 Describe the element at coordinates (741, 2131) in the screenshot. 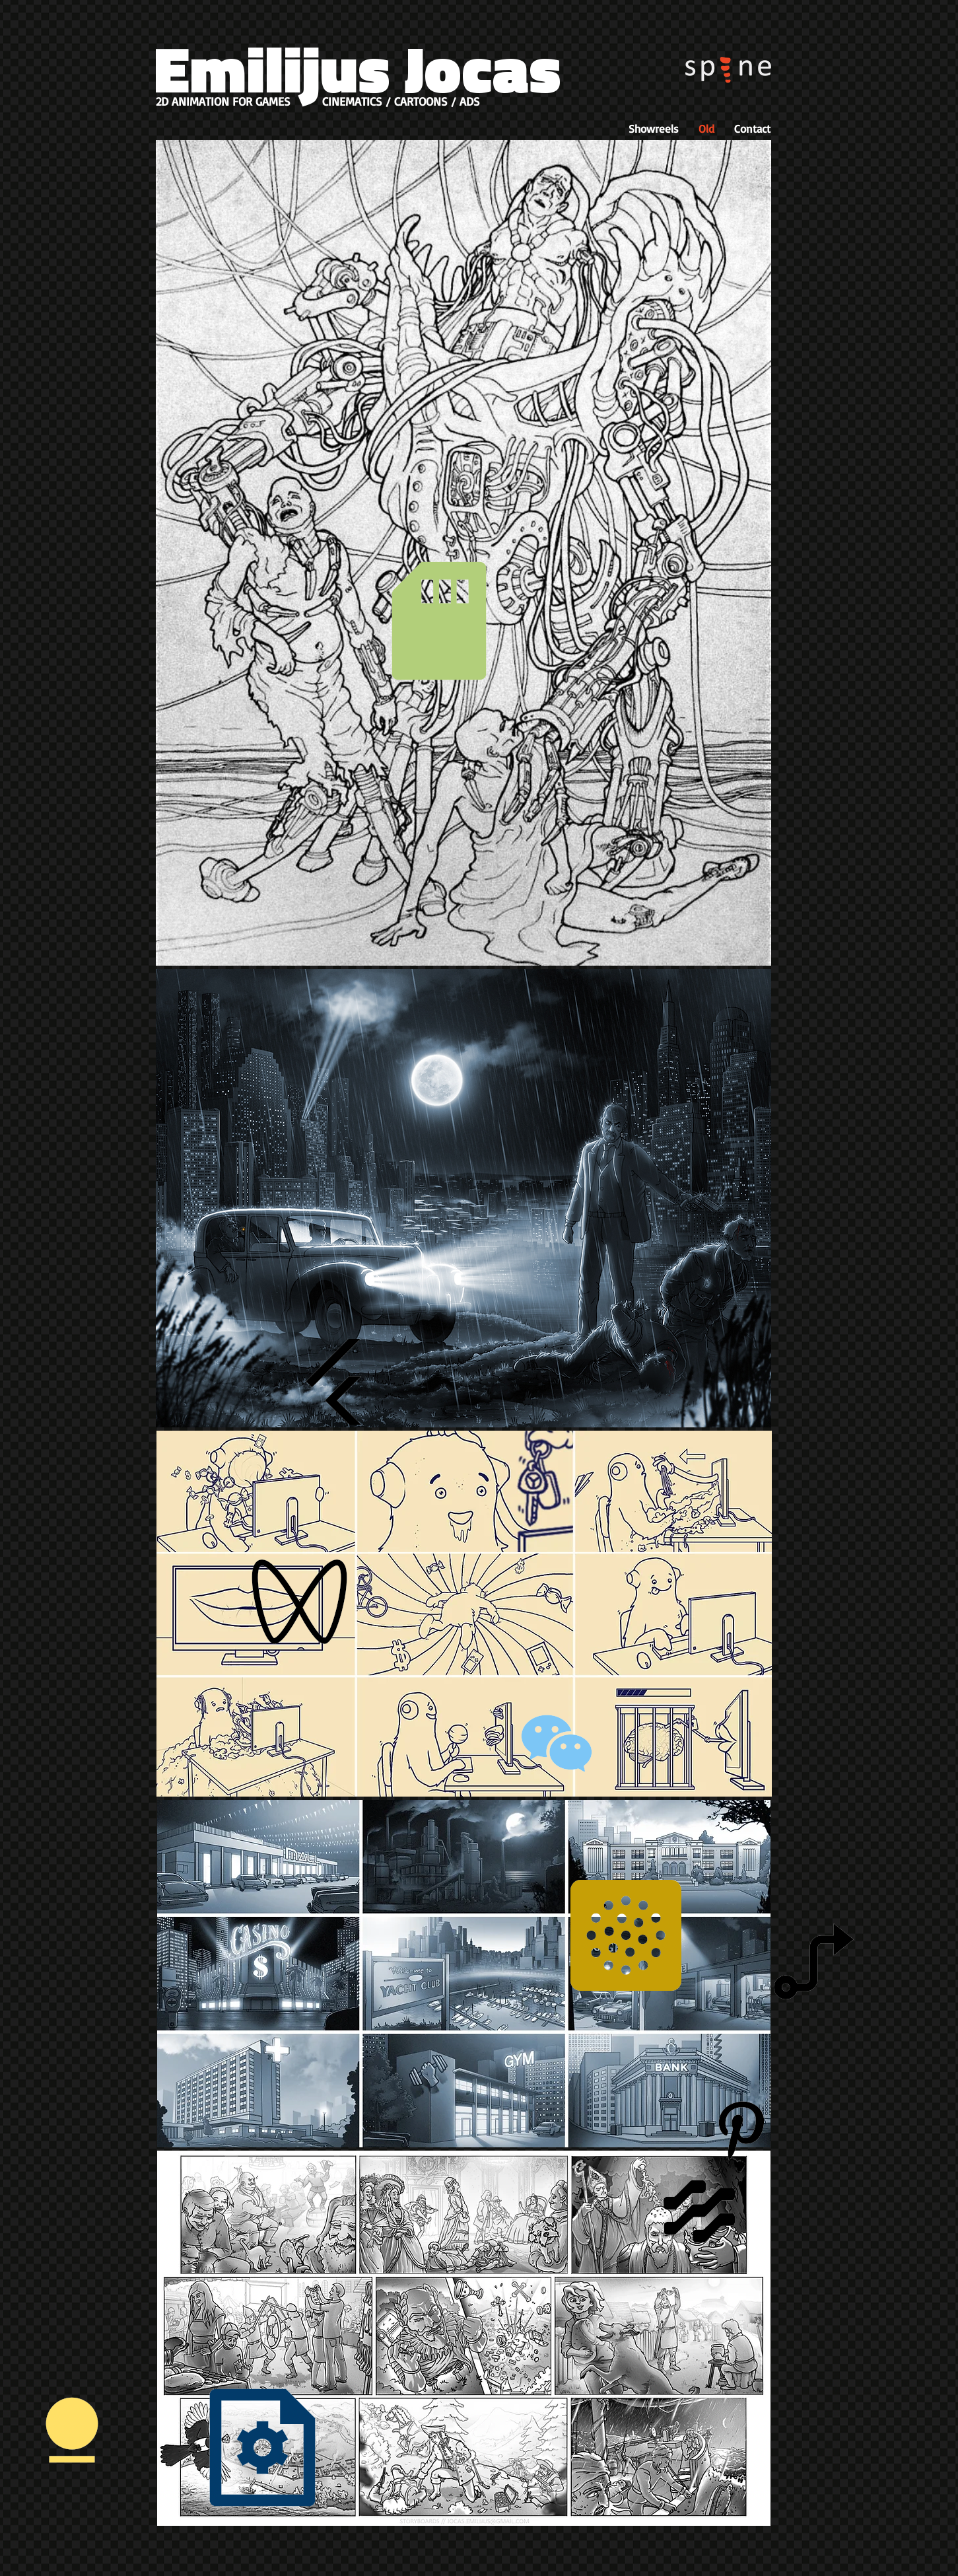

I see `open Pinterest app` at that location.